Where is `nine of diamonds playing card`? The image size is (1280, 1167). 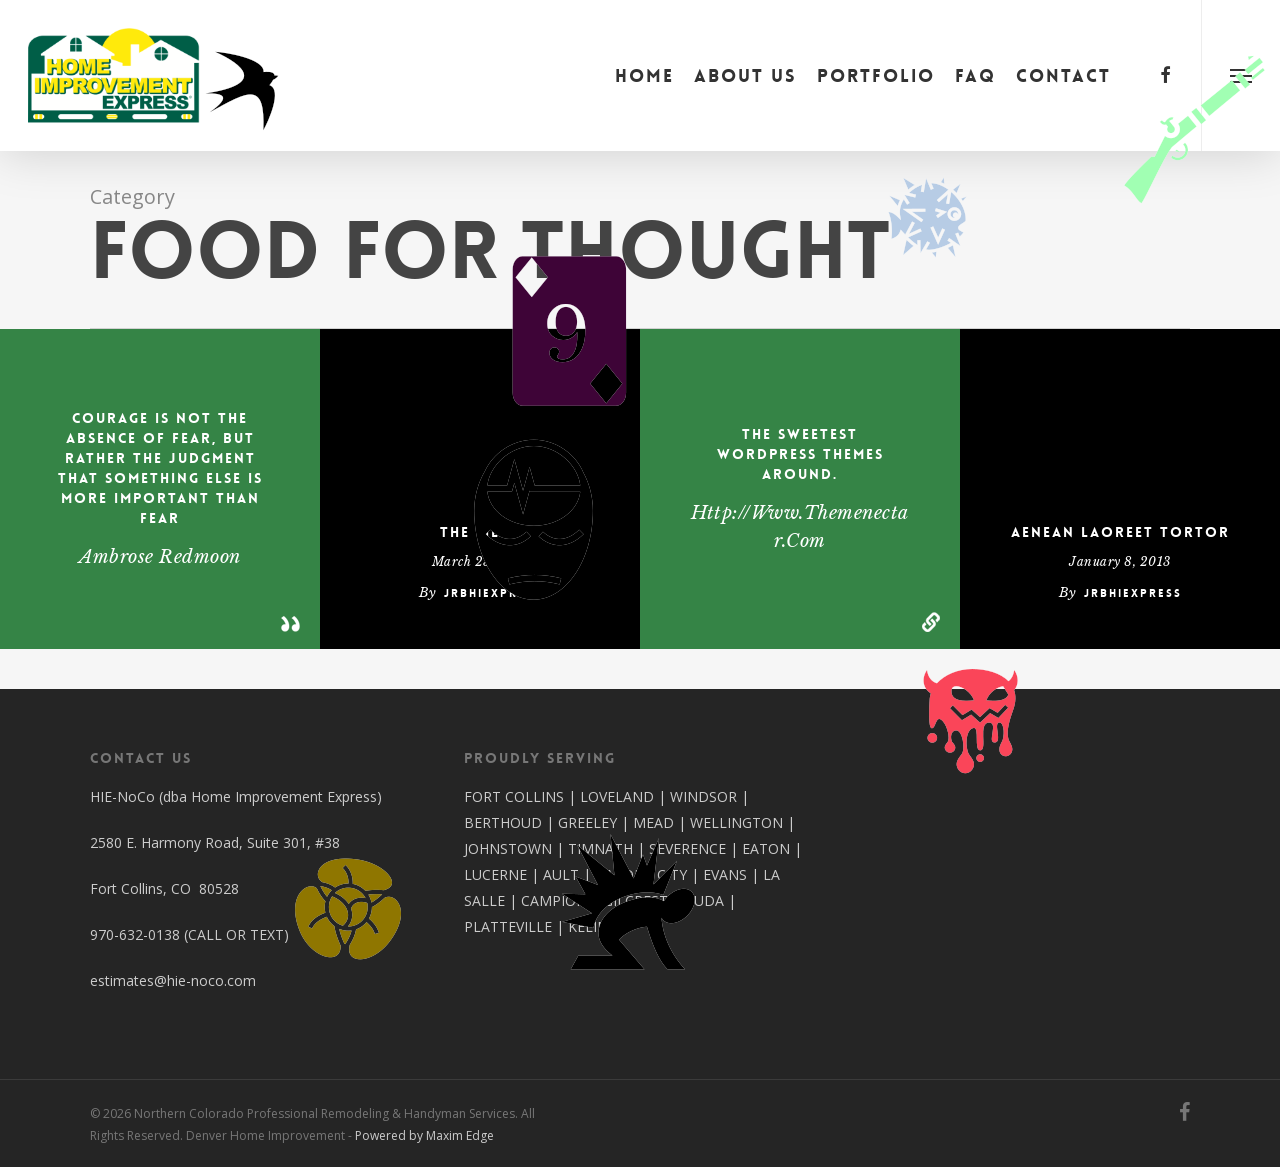
nine of diamonds playing card is located at coordinates (569, 331).